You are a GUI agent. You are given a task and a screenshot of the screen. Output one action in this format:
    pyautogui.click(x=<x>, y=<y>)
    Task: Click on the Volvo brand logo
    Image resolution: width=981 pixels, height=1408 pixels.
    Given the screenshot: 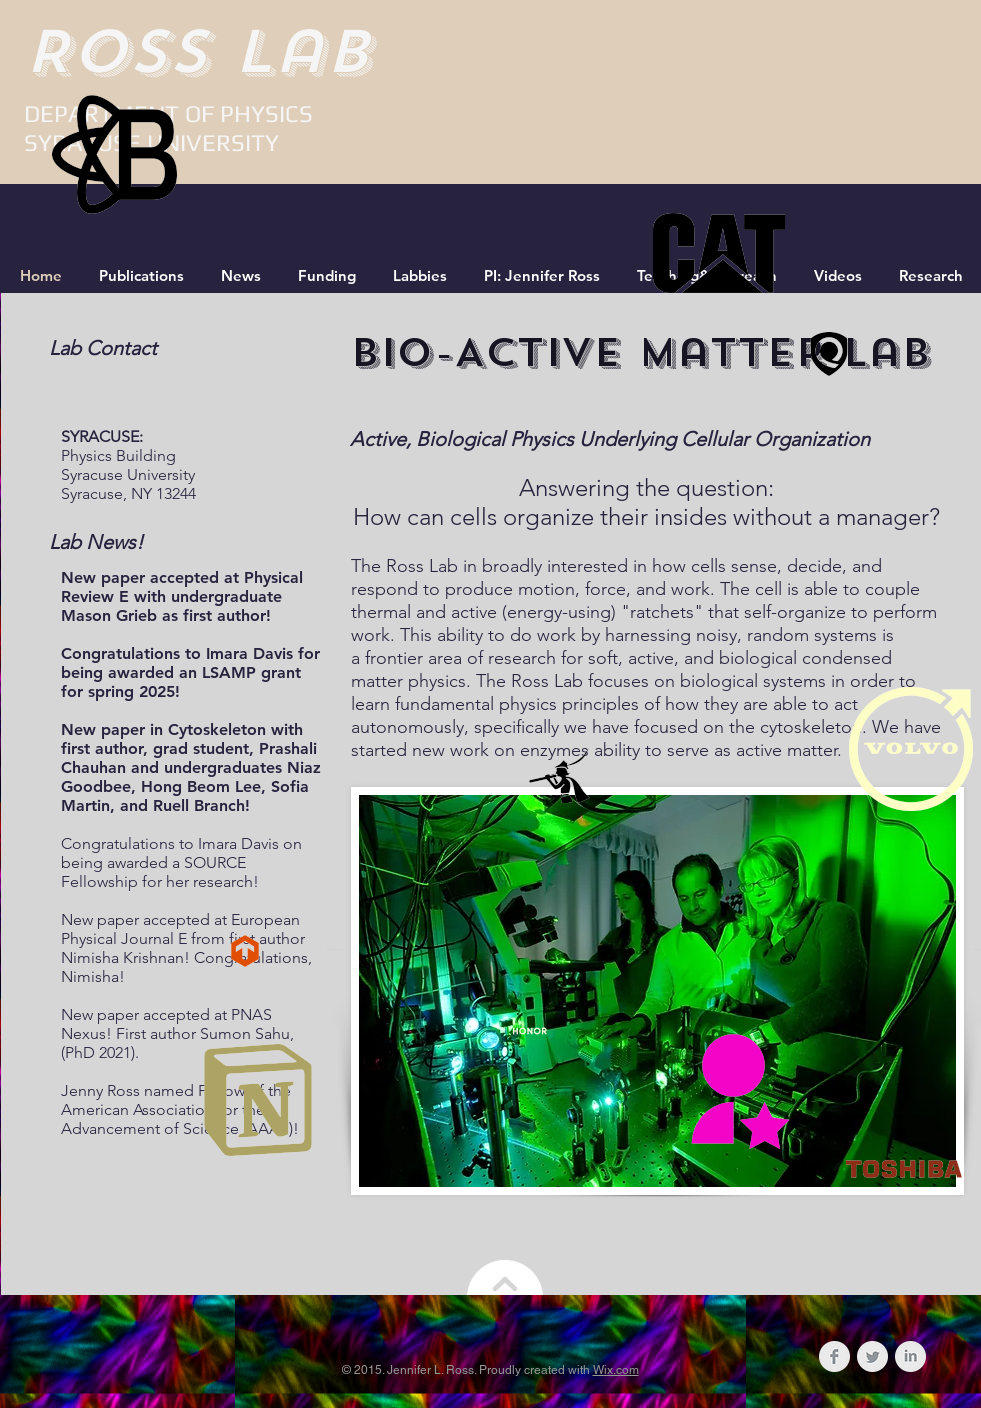 What is the action you would take?
    pyautogui.click(x=911, y=749)
    